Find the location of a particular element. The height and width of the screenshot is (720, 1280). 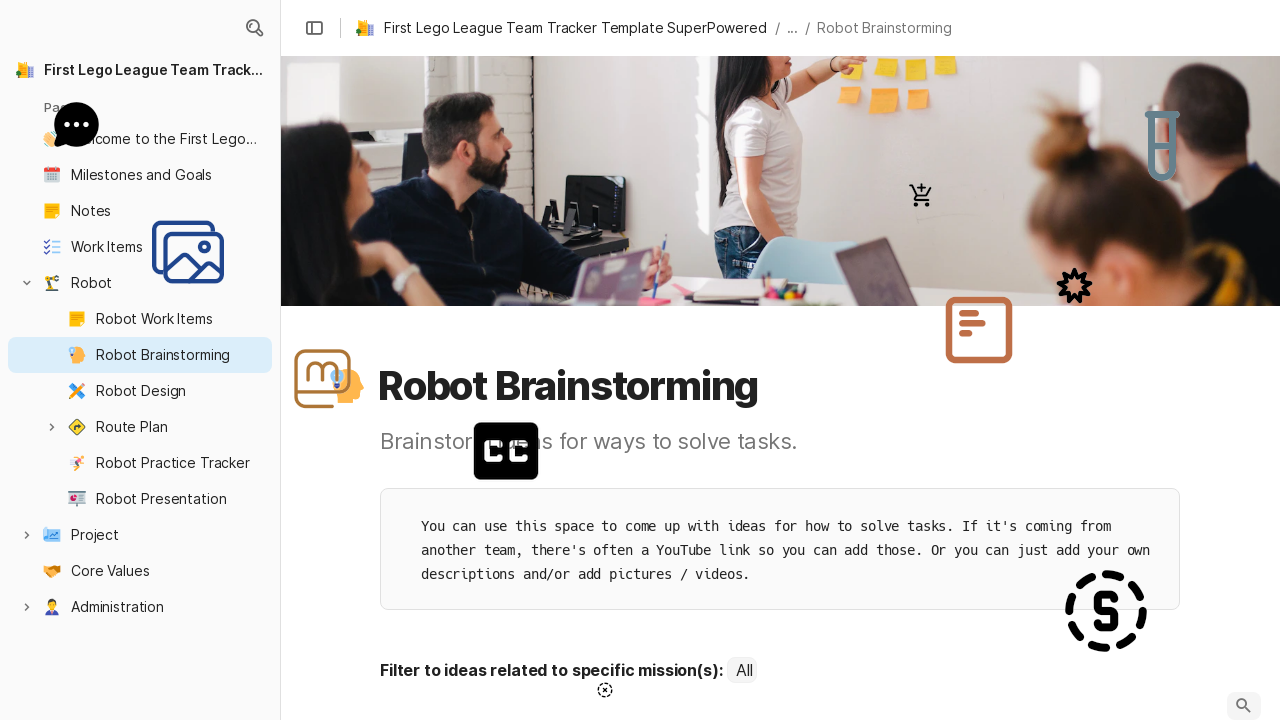

add item to shopping cart is located at coordinates (921, 195).